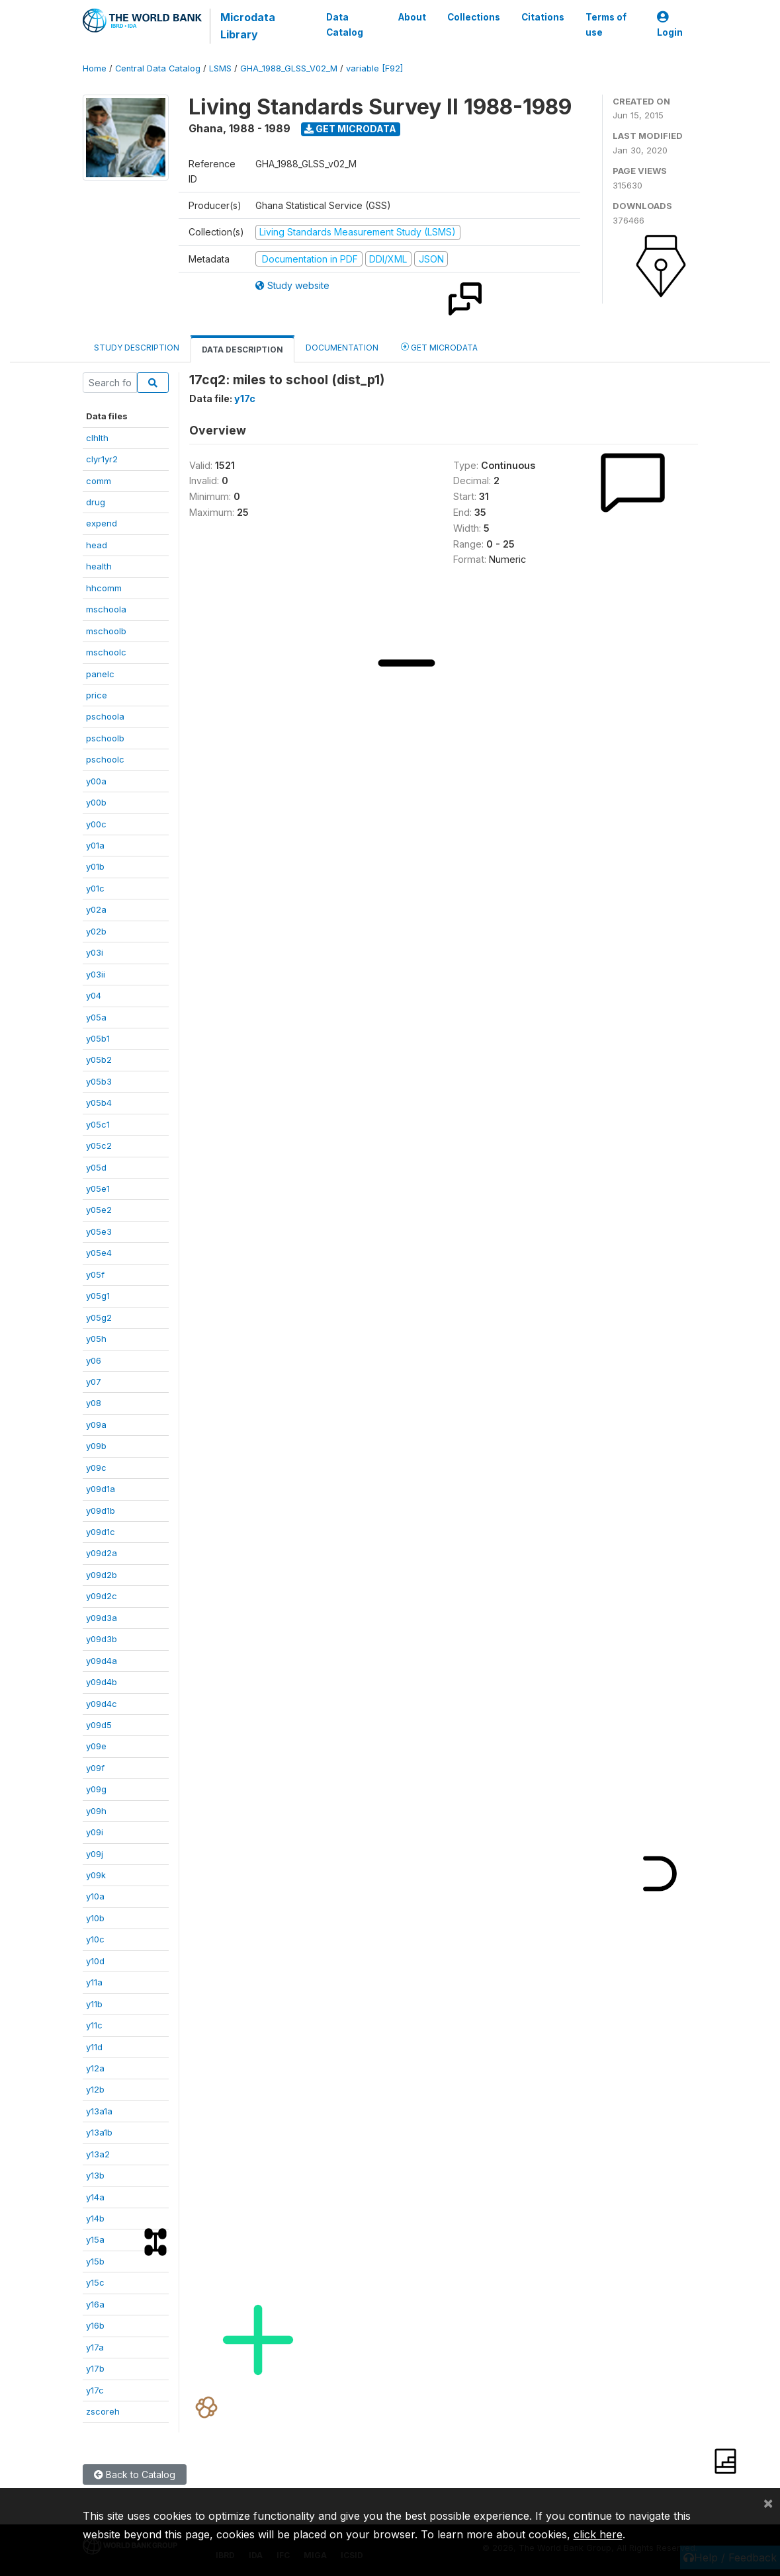 Image resolution: width=780 pixels, height=2576 pixels. Describe the element at coordinates (725, 2461) in the screenshot. I see `access stairs or stairway directions` at that location.